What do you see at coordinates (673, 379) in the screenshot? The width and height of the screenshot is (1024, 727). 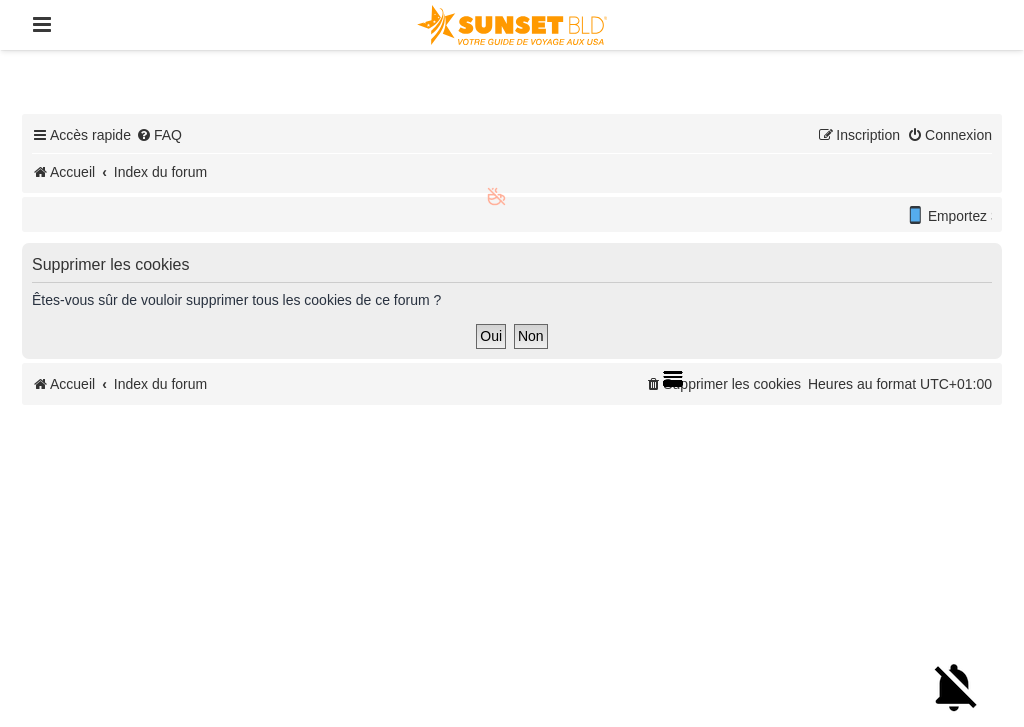 I see `split view horizontally` at bounding box center [673, 379].